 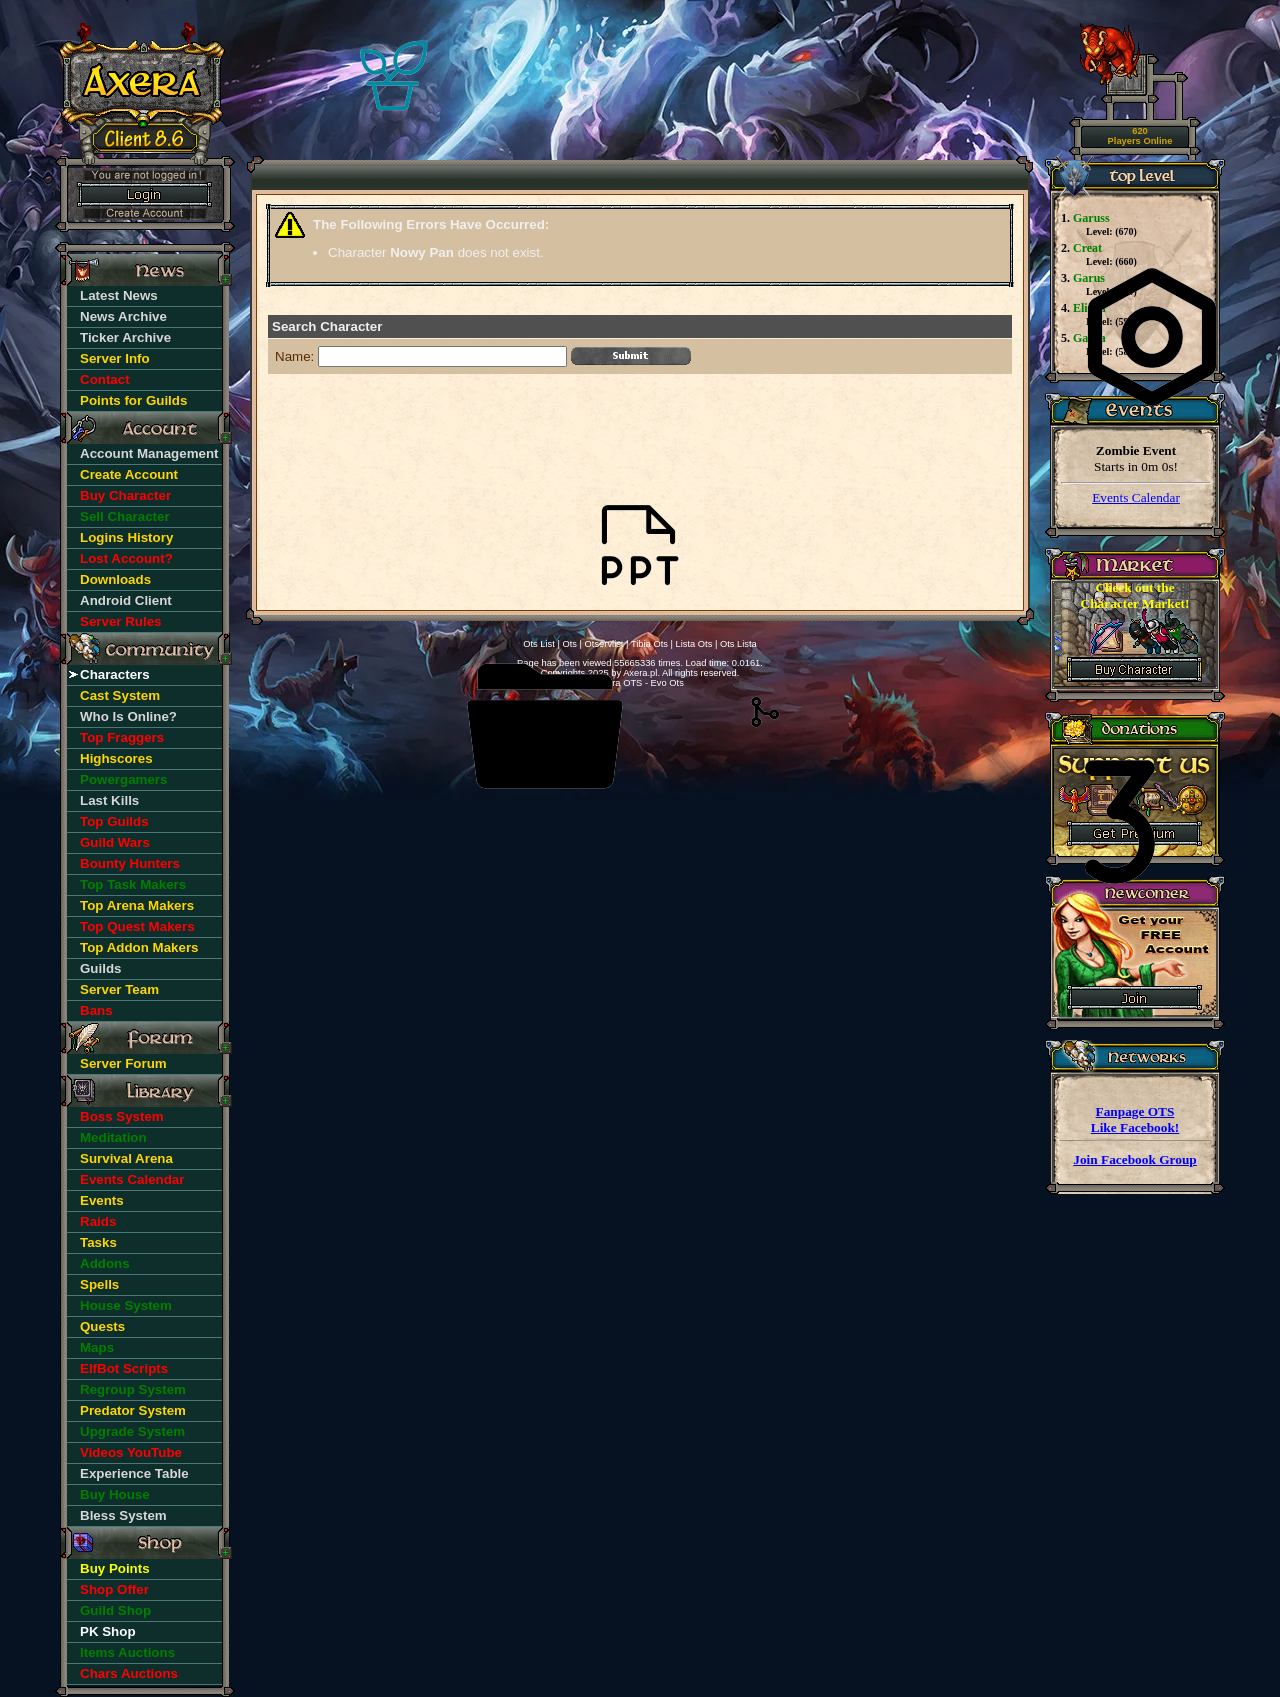 I want to click on view or manage your garden plants, so click(x=392, y=75).